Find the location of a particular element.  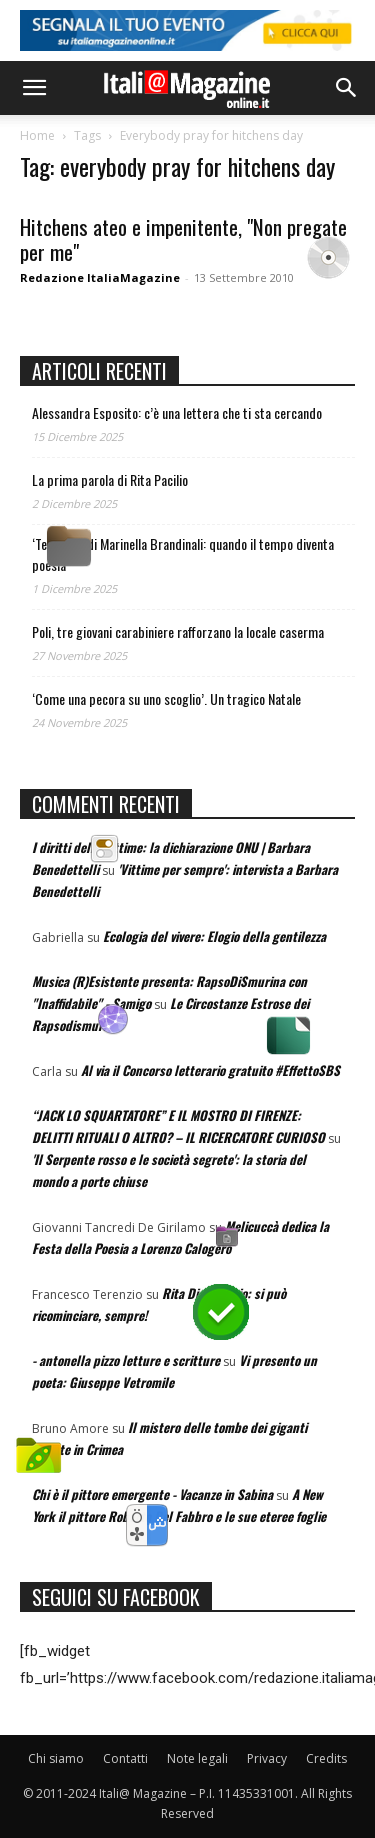

open documents folder is located at coordinates (227, 1236).